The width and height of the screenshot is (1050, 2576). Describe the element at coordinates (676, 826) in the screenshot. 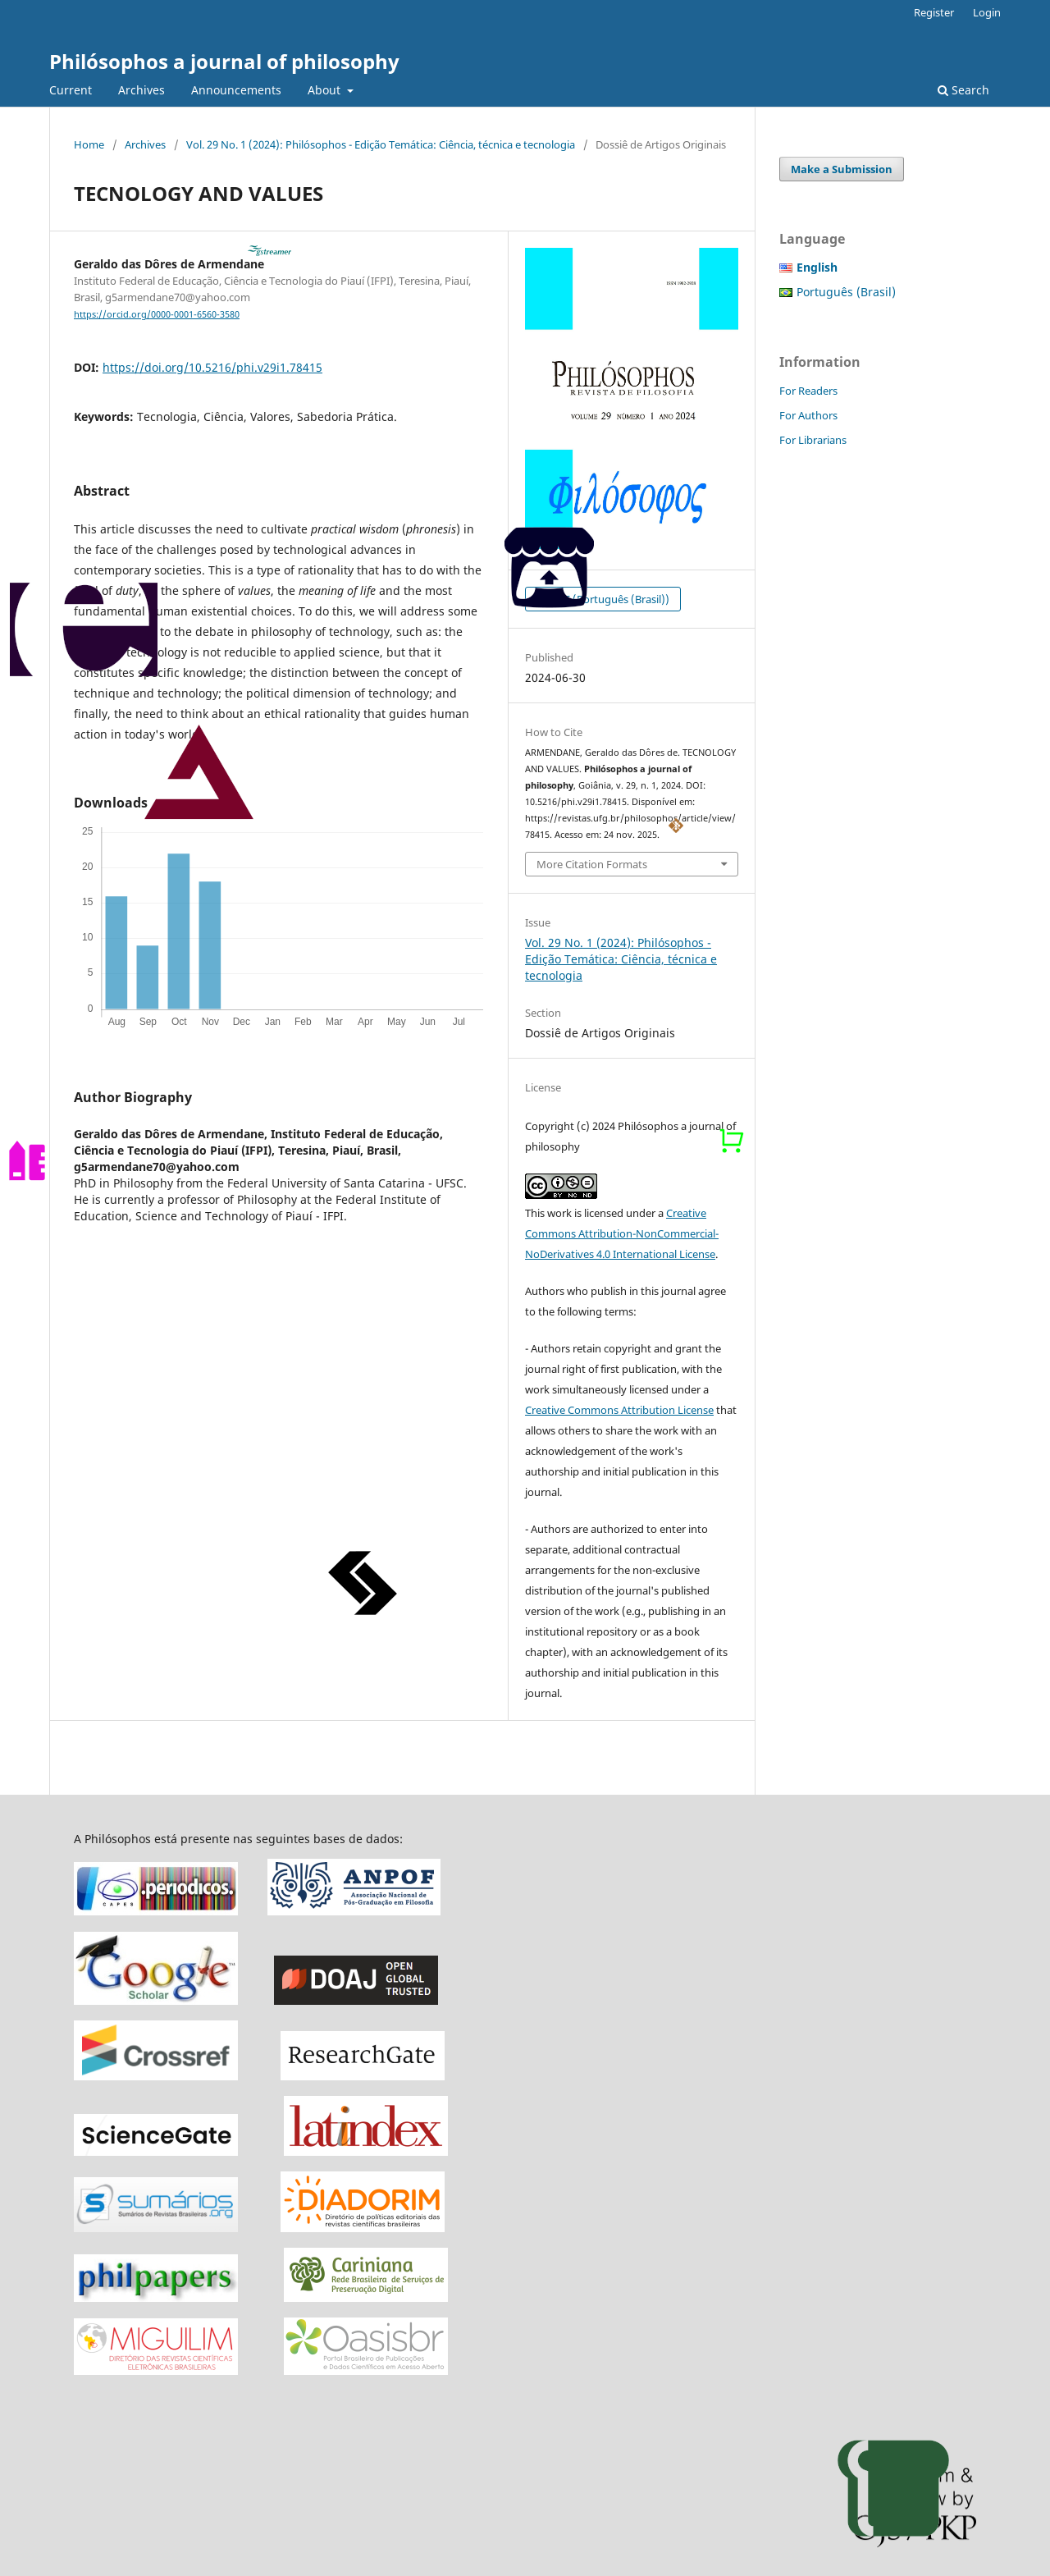

I see `open git for windows application` at that location.